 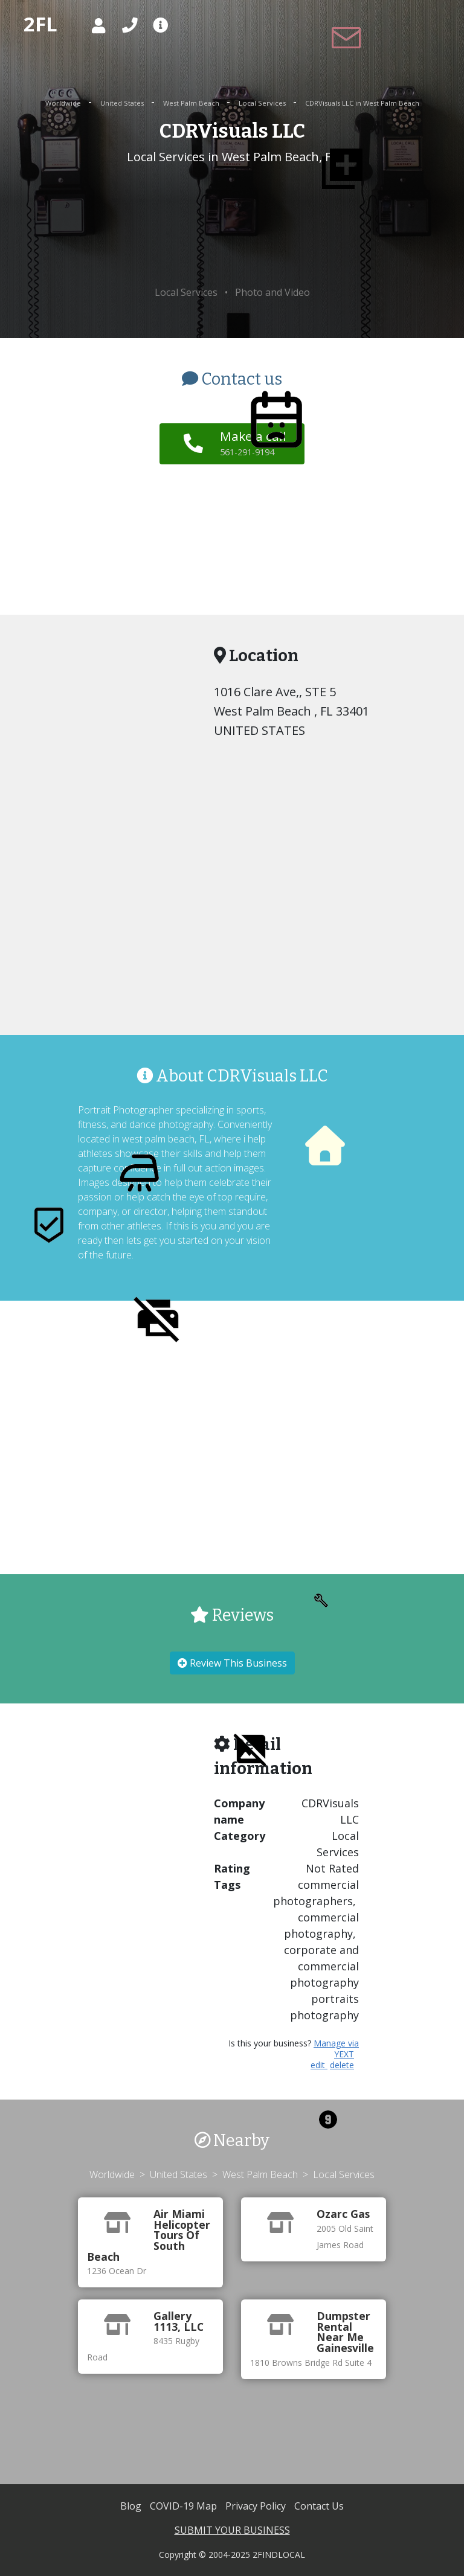 What do you see at coordinates (342, 168) in the screenshot?
I see `add a new photo to your collection` at bounding box center [342, 168].